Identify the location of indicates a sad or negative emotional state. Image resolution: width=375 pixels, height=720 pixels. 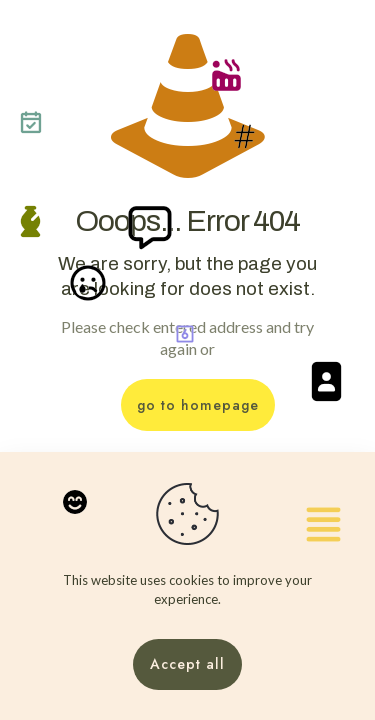
(88, 283).